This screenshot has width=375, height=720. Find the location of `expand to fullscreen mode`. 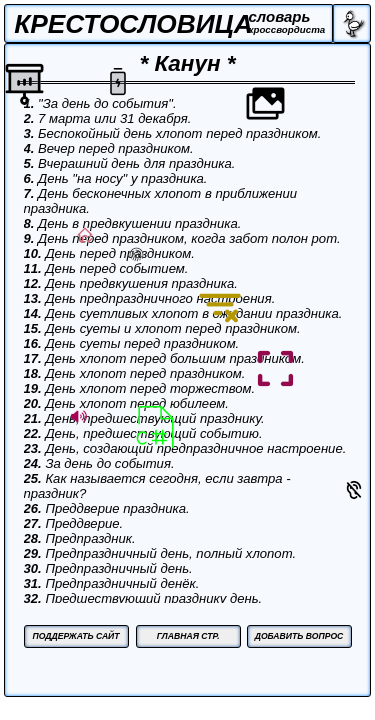

expand to fullscreen mode is located at coordinates (275, 368).